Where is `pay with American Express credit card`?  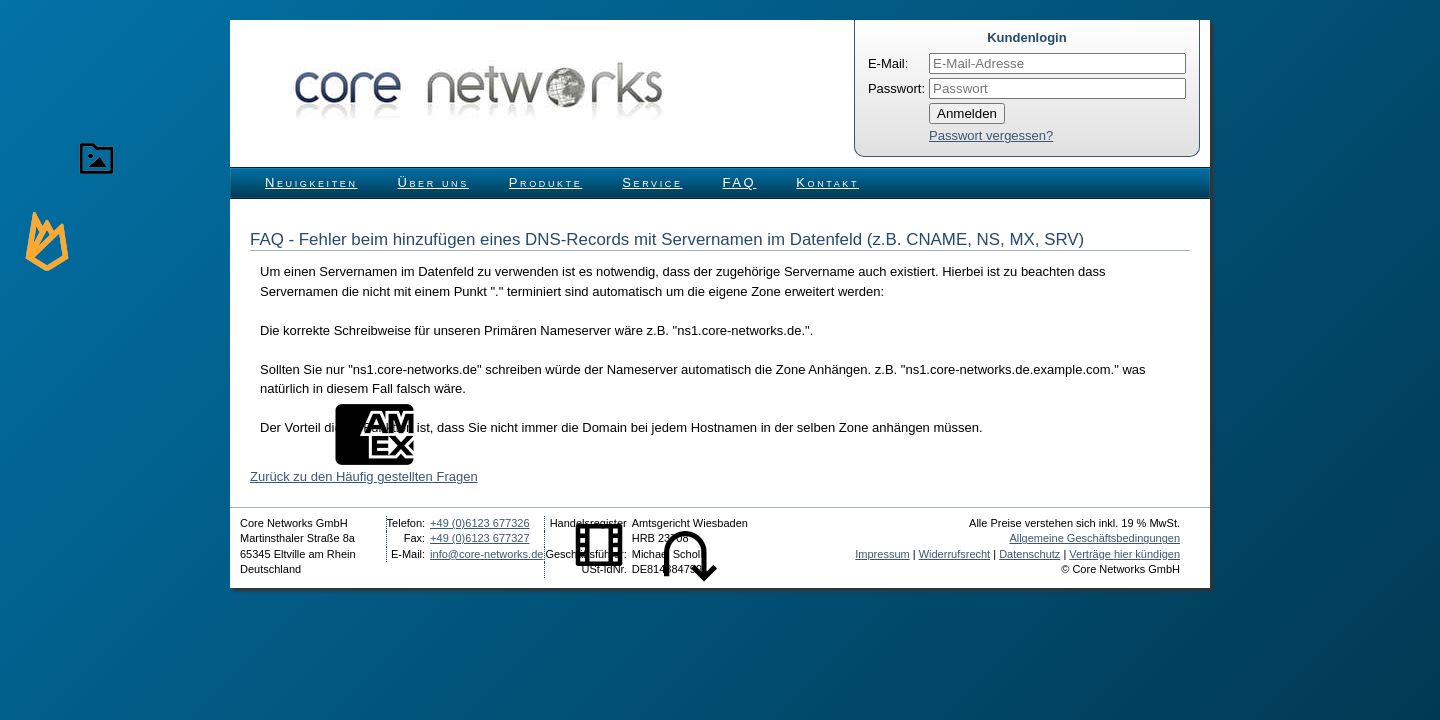
pay with American Express credit card is located at coordinates (374, 434).